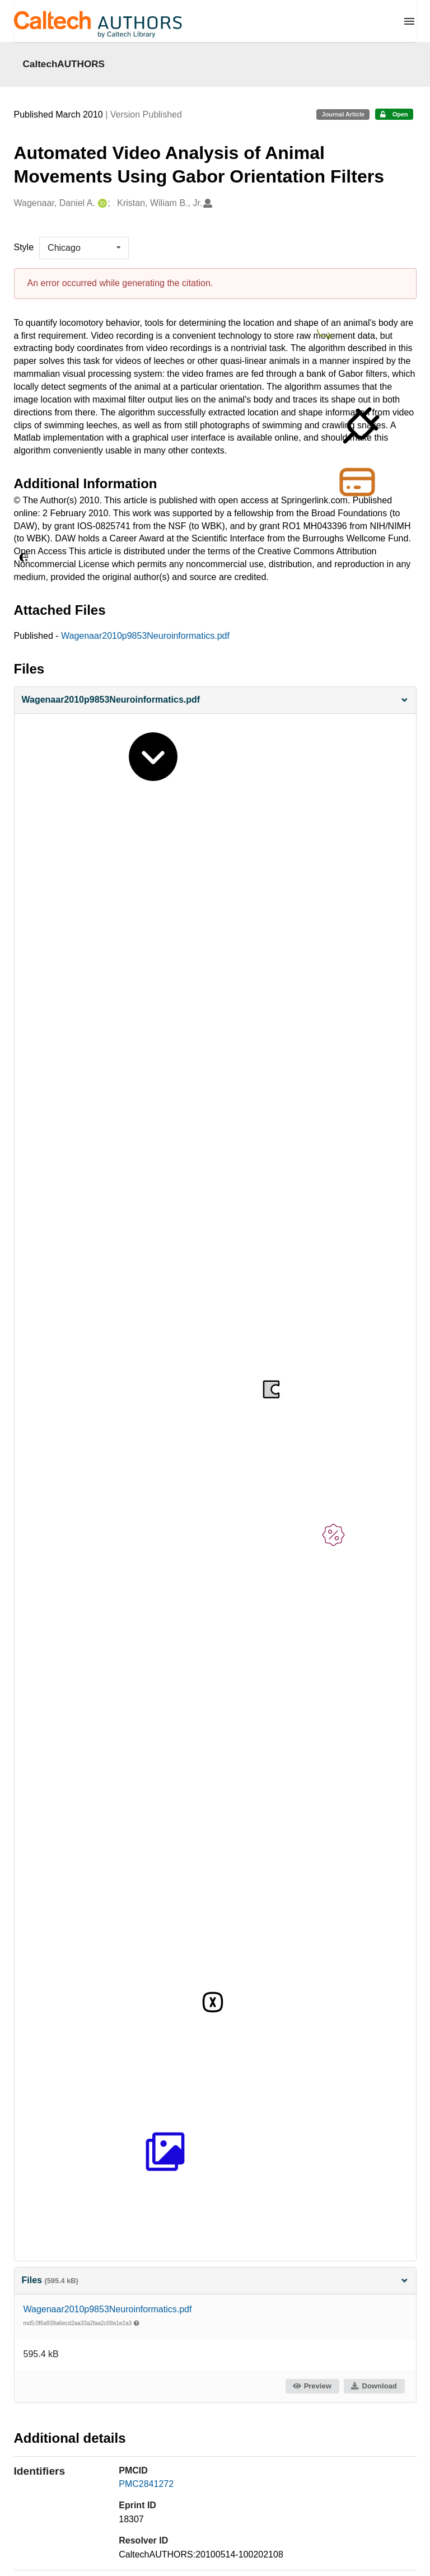  Describe the element at coordinates (165, 2152) in the screenshot. I see `view photo gallery or image library` at that location.